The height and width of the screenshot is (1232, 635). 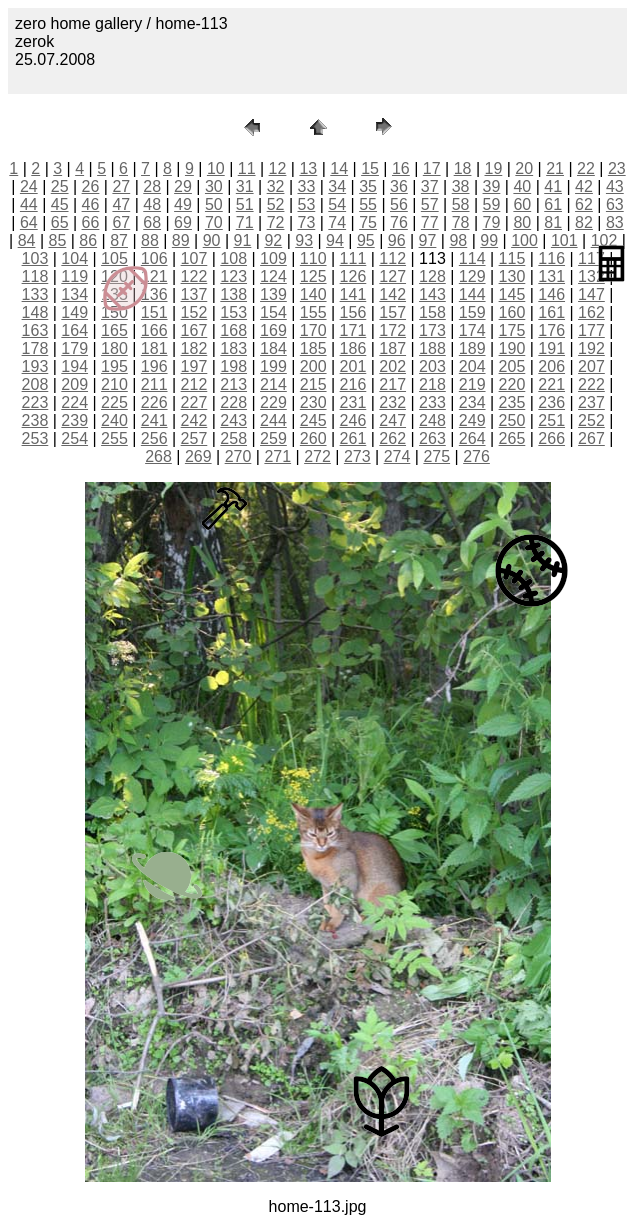 I want to click on view football scores or updates, so click(x=125, y=288).